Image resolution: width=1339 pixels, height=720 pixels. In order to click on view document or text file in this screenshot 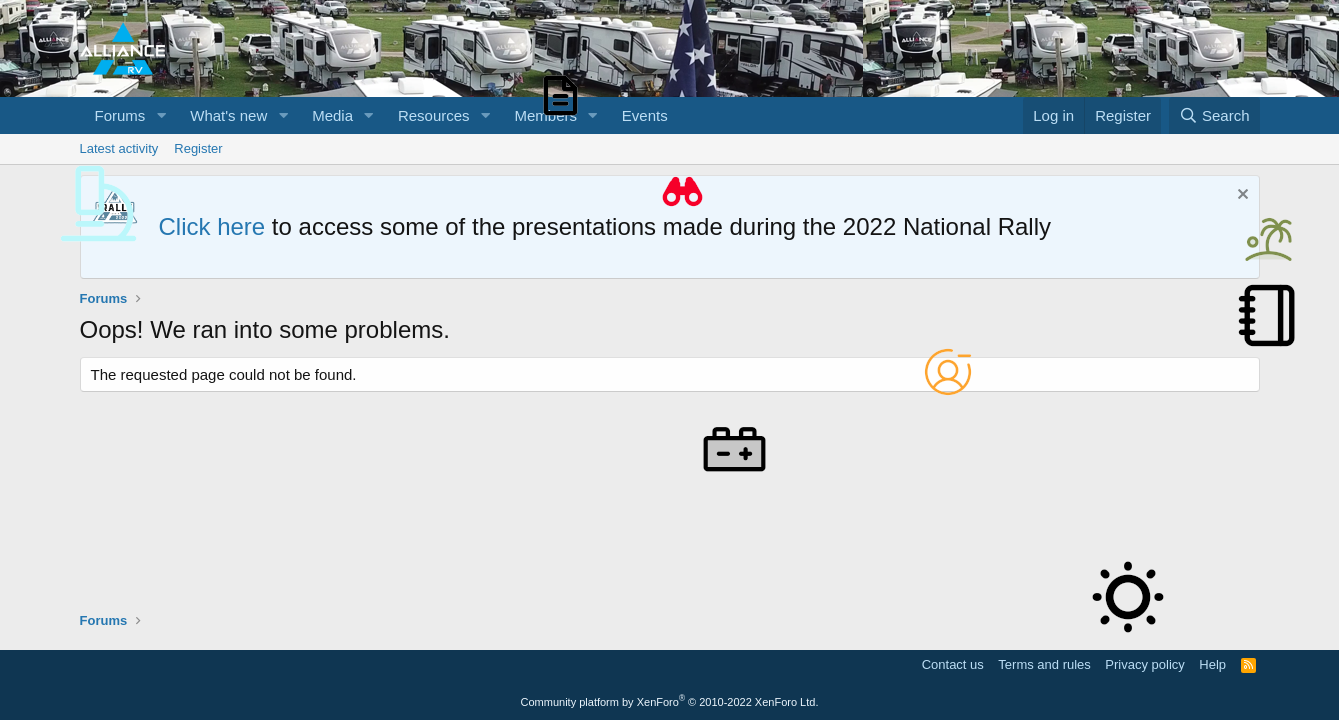, I will do `click(560, 95)`.